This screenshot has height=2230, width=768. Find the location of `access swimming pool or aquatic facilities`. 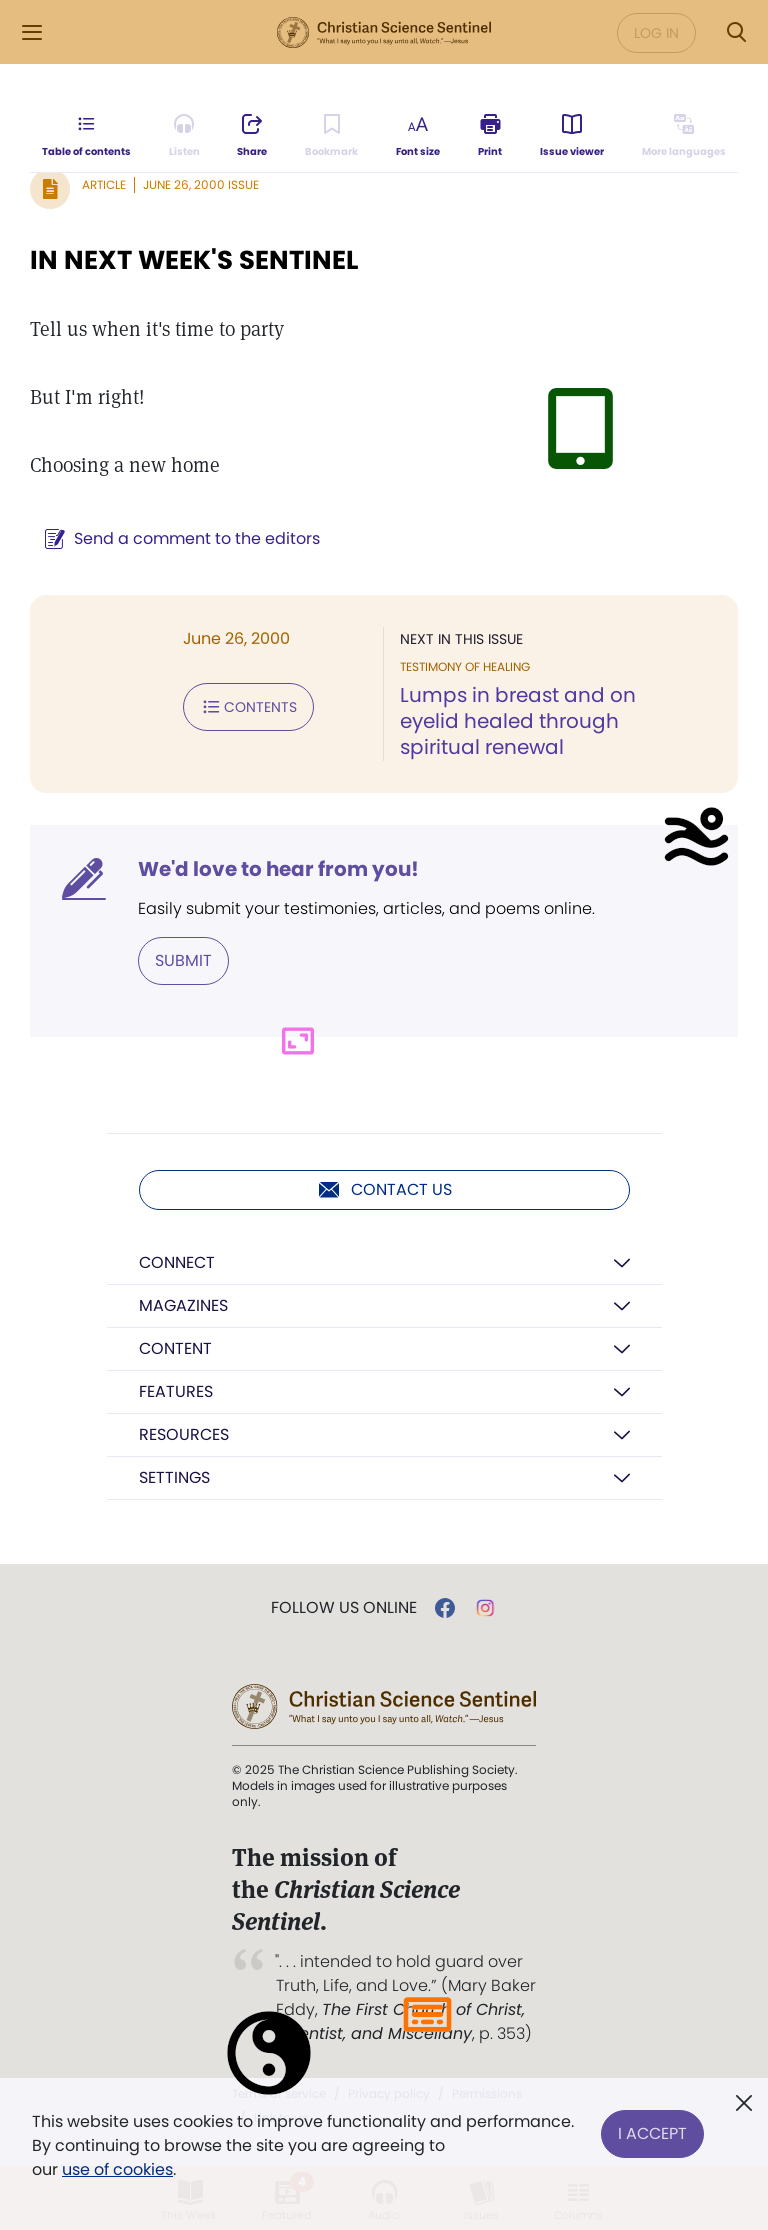

access swimming pool or aquatic facilities is located at coordinates (696, 836).